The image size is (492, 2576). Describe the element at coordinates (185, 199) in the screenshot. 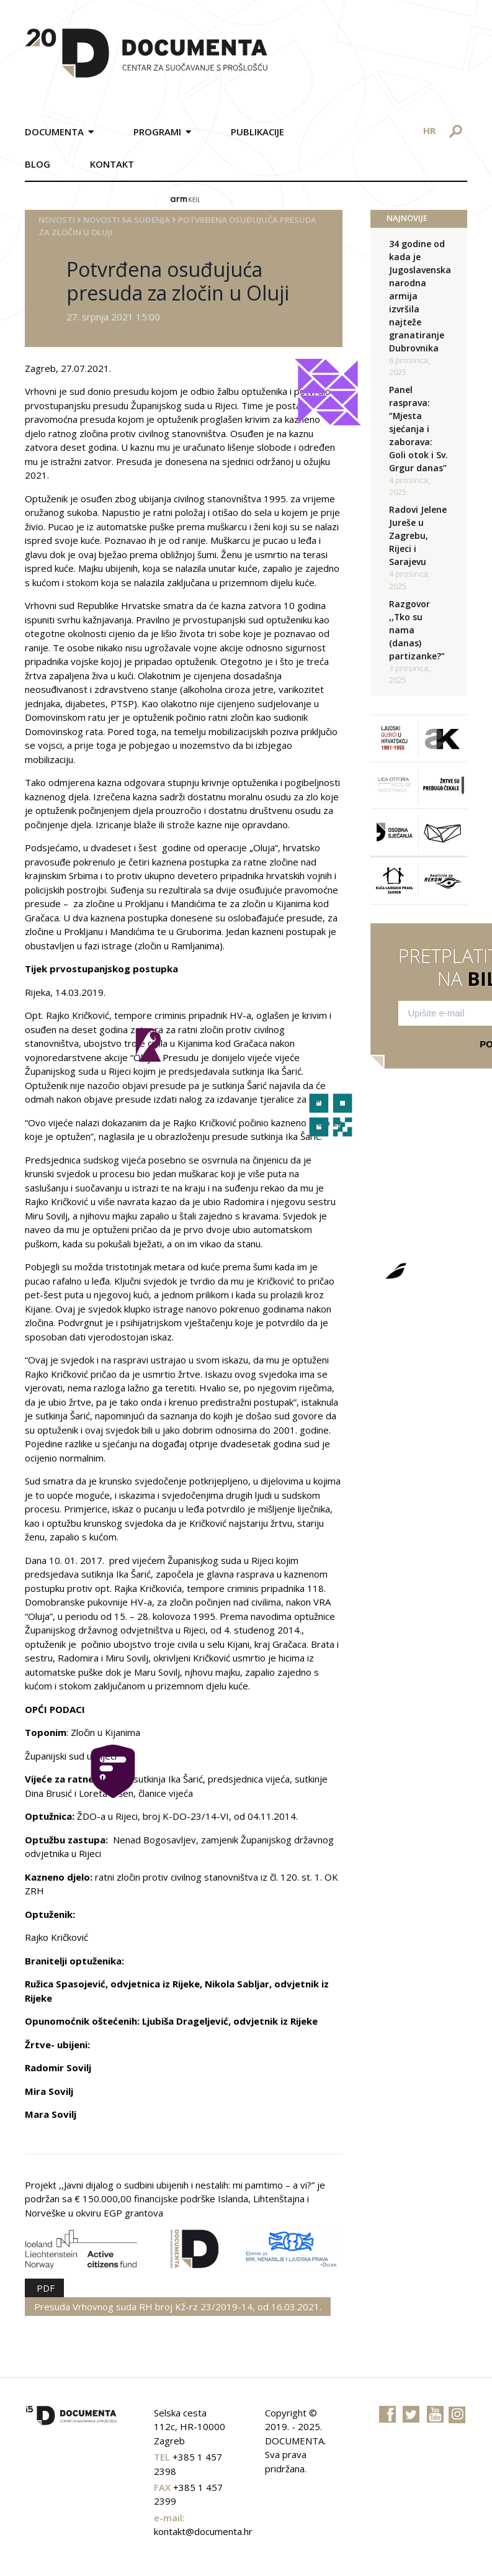

I see `arm keil brand logo` at that location.